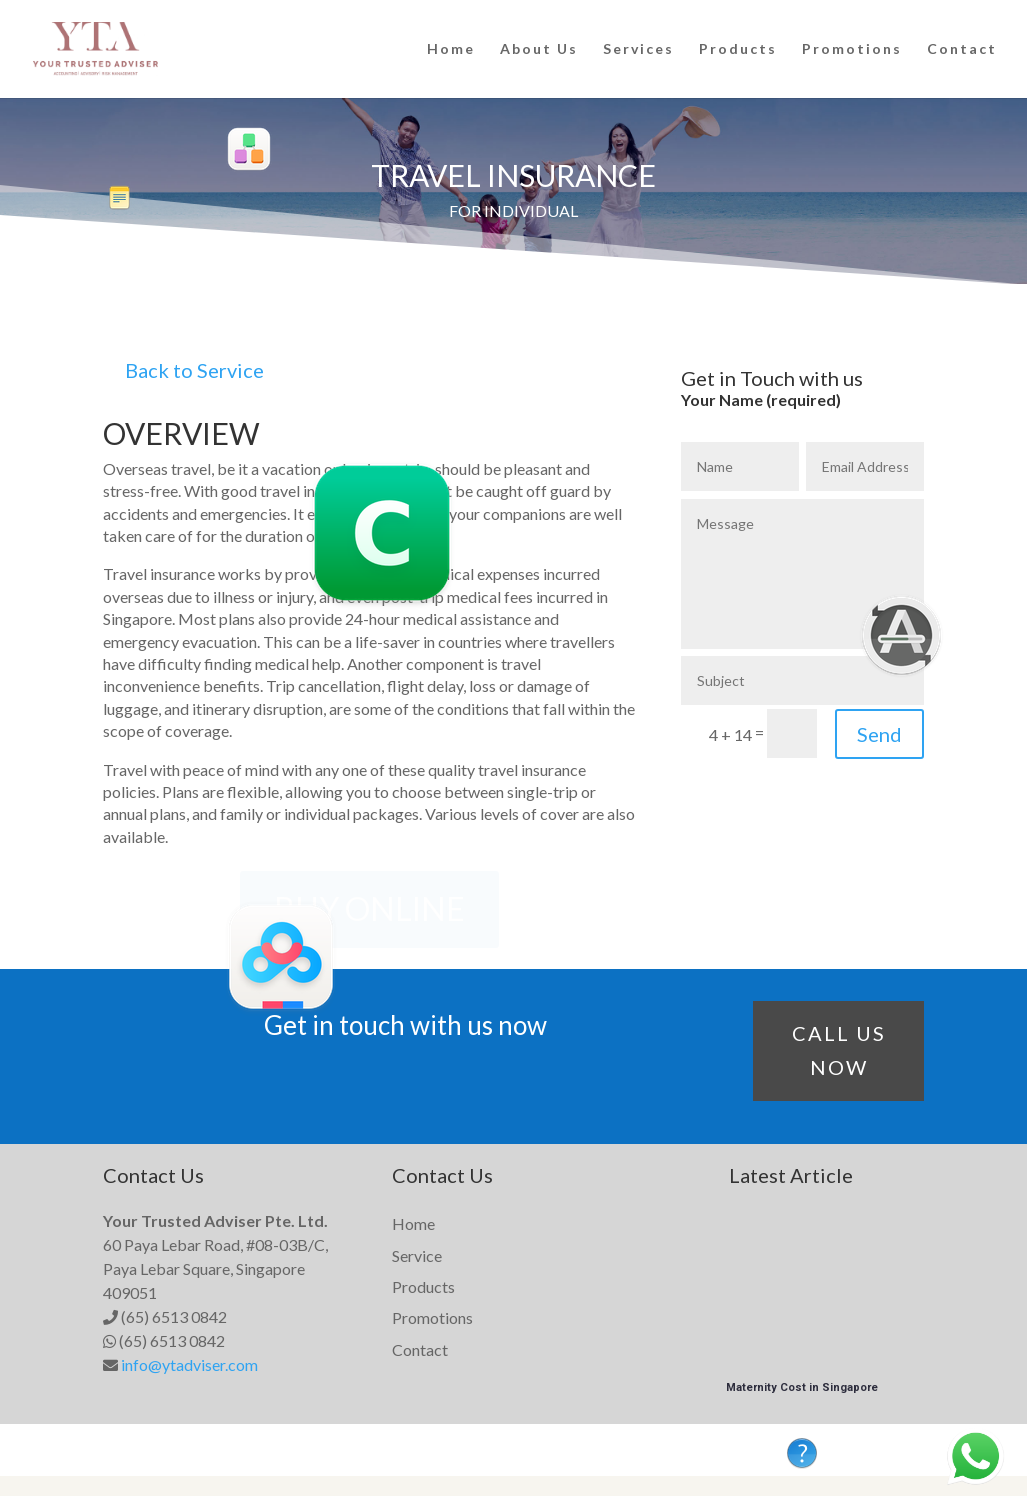  Describe the element at coordinates (382, 533) in the screenshot. I see `open the connectagram word puzzle game` at that location.